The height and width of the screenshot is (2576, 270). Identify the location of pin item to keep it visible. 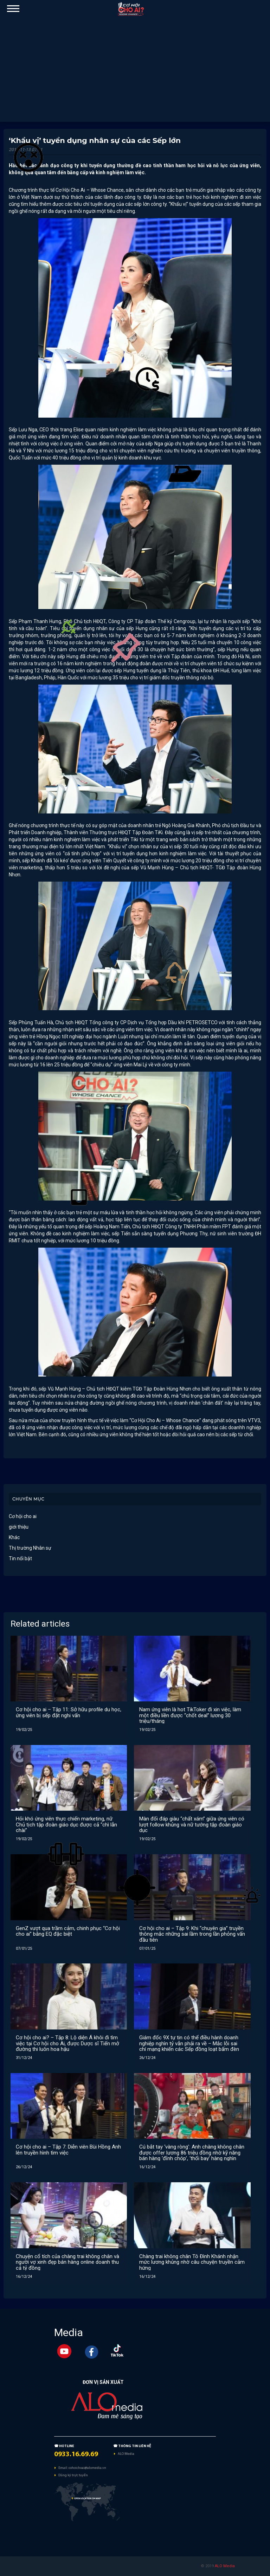
(126, 648).